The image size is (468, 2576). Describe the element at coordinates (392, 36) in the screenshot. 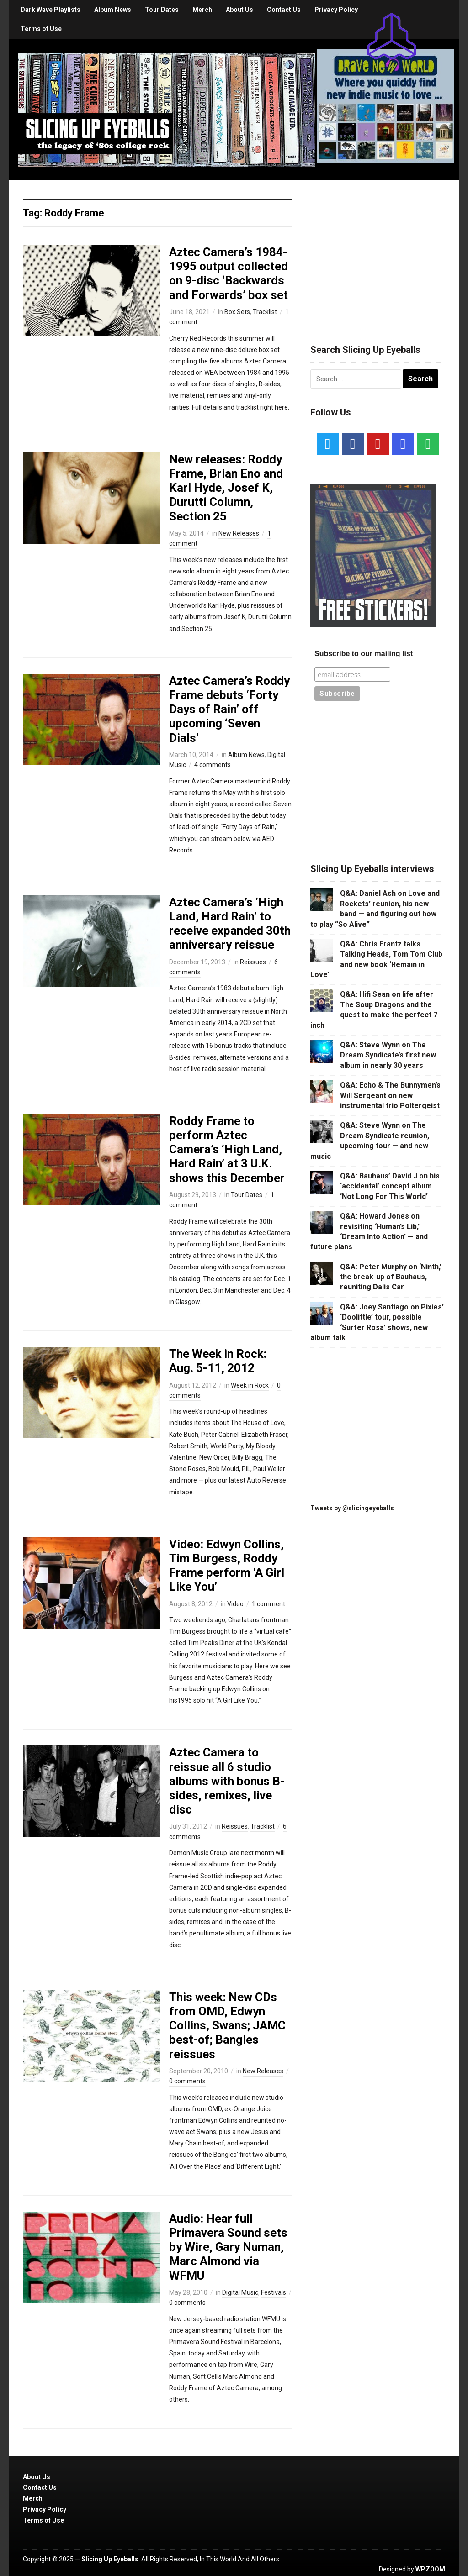

I see `open frontify brand management platform` at that location.